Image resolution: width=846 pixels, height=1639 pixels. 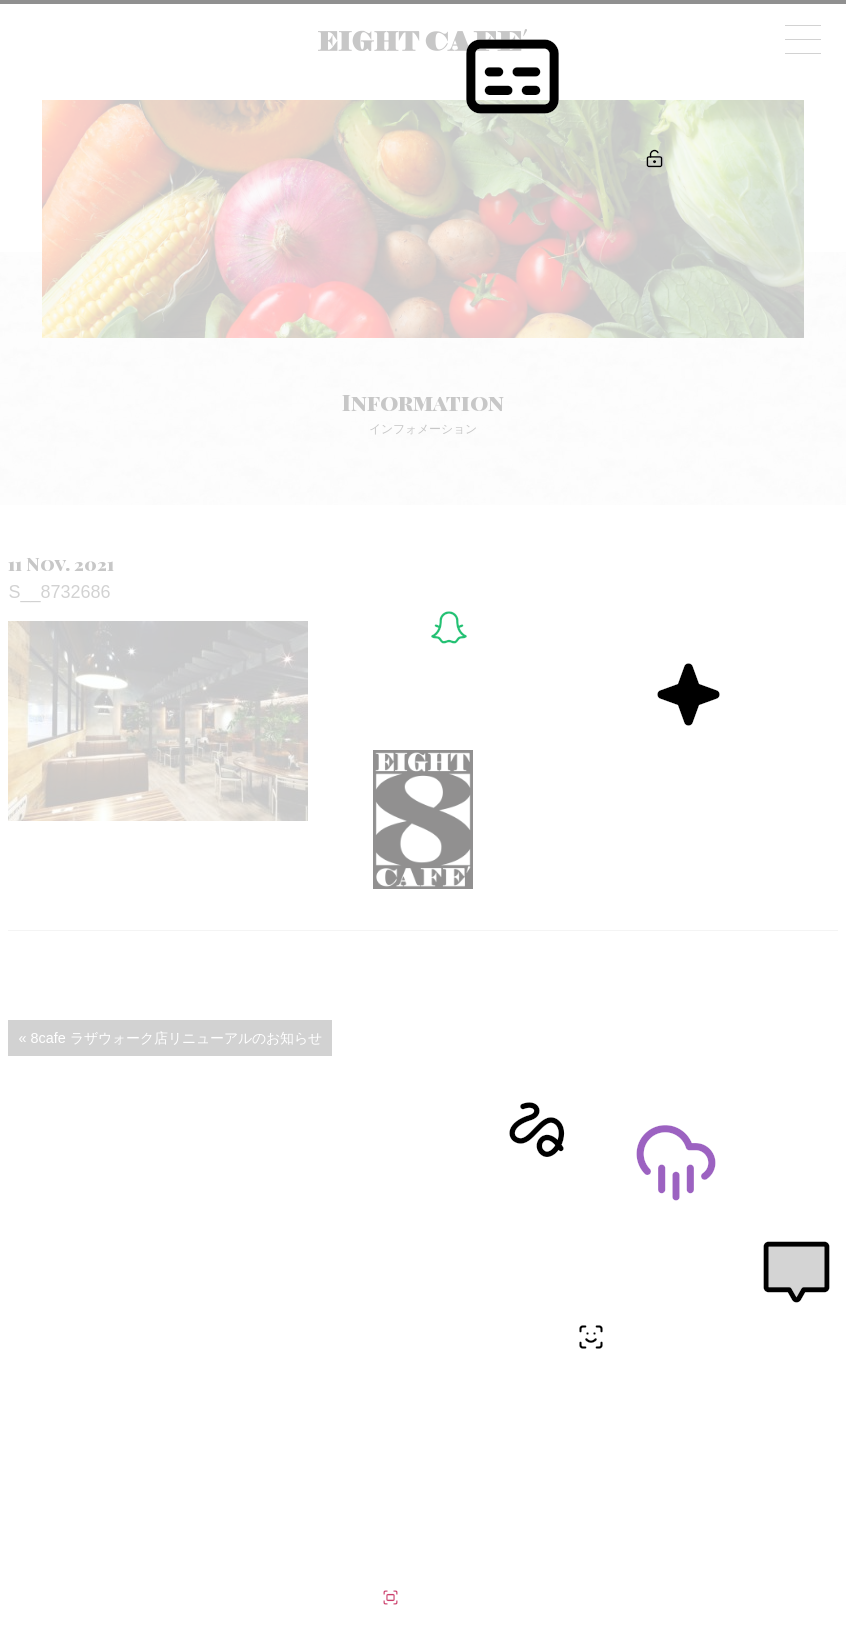 What do you see at coordinates (654, 158) in the screenshot?
I see `unlock or access secured content` at bounding box center [654, 158].